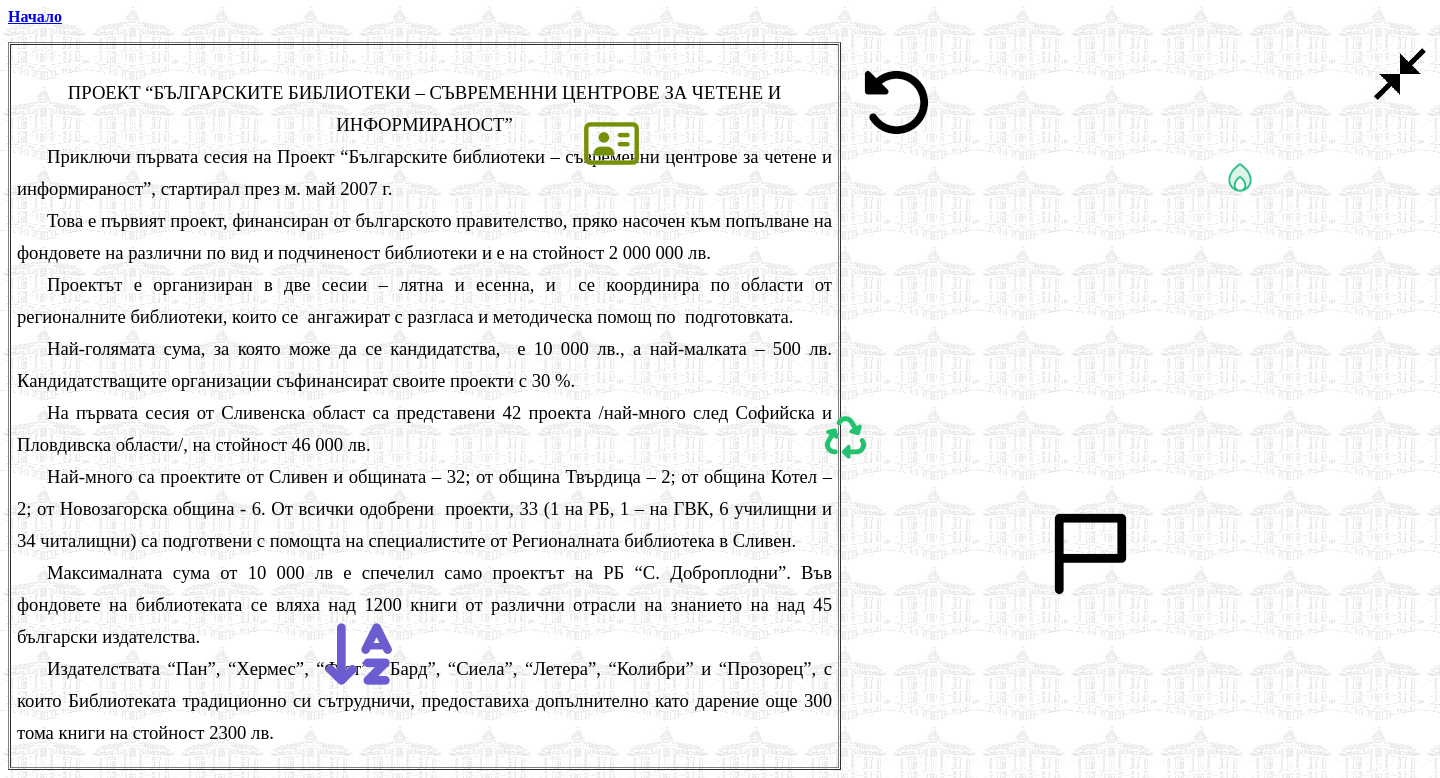 The height and width of the screenshot is (778, 1440). I want to click on view contact information, so click(611, 143).